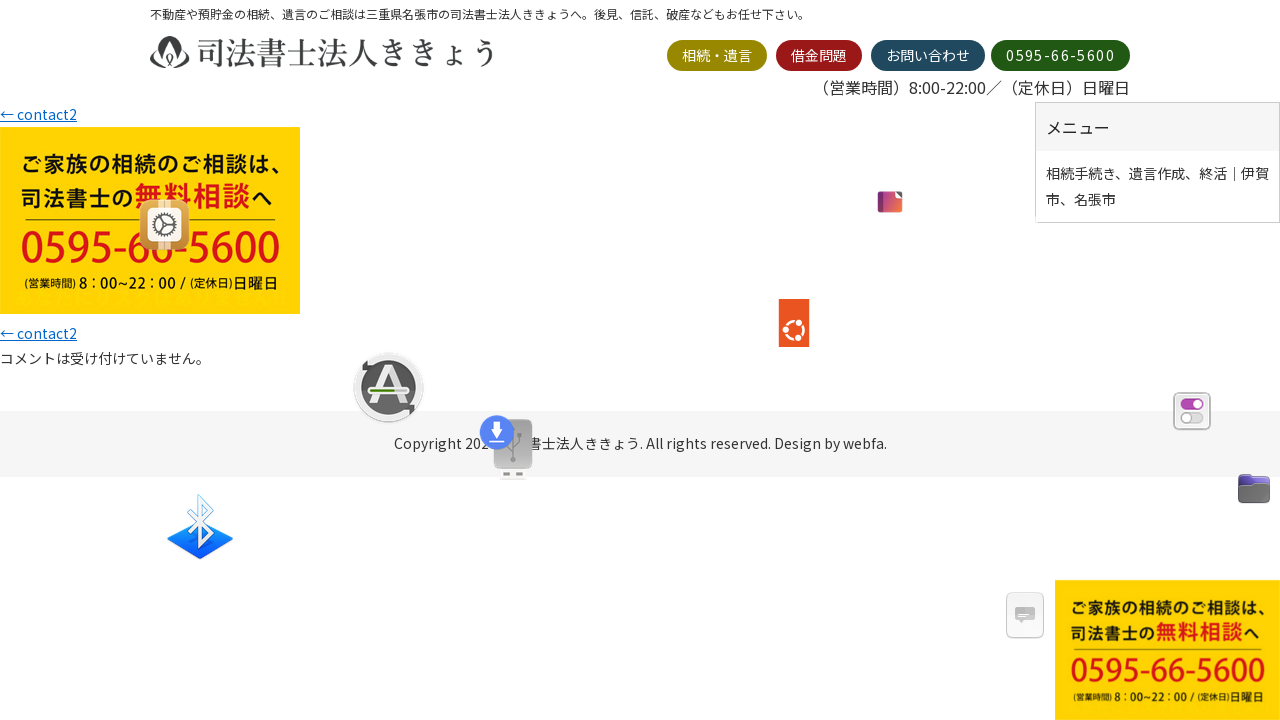 The height and width of the screenshot is (720, 1280). Describe the element at coordinates (1017, 207) in the screenshot. I see `access the font library` at that location.